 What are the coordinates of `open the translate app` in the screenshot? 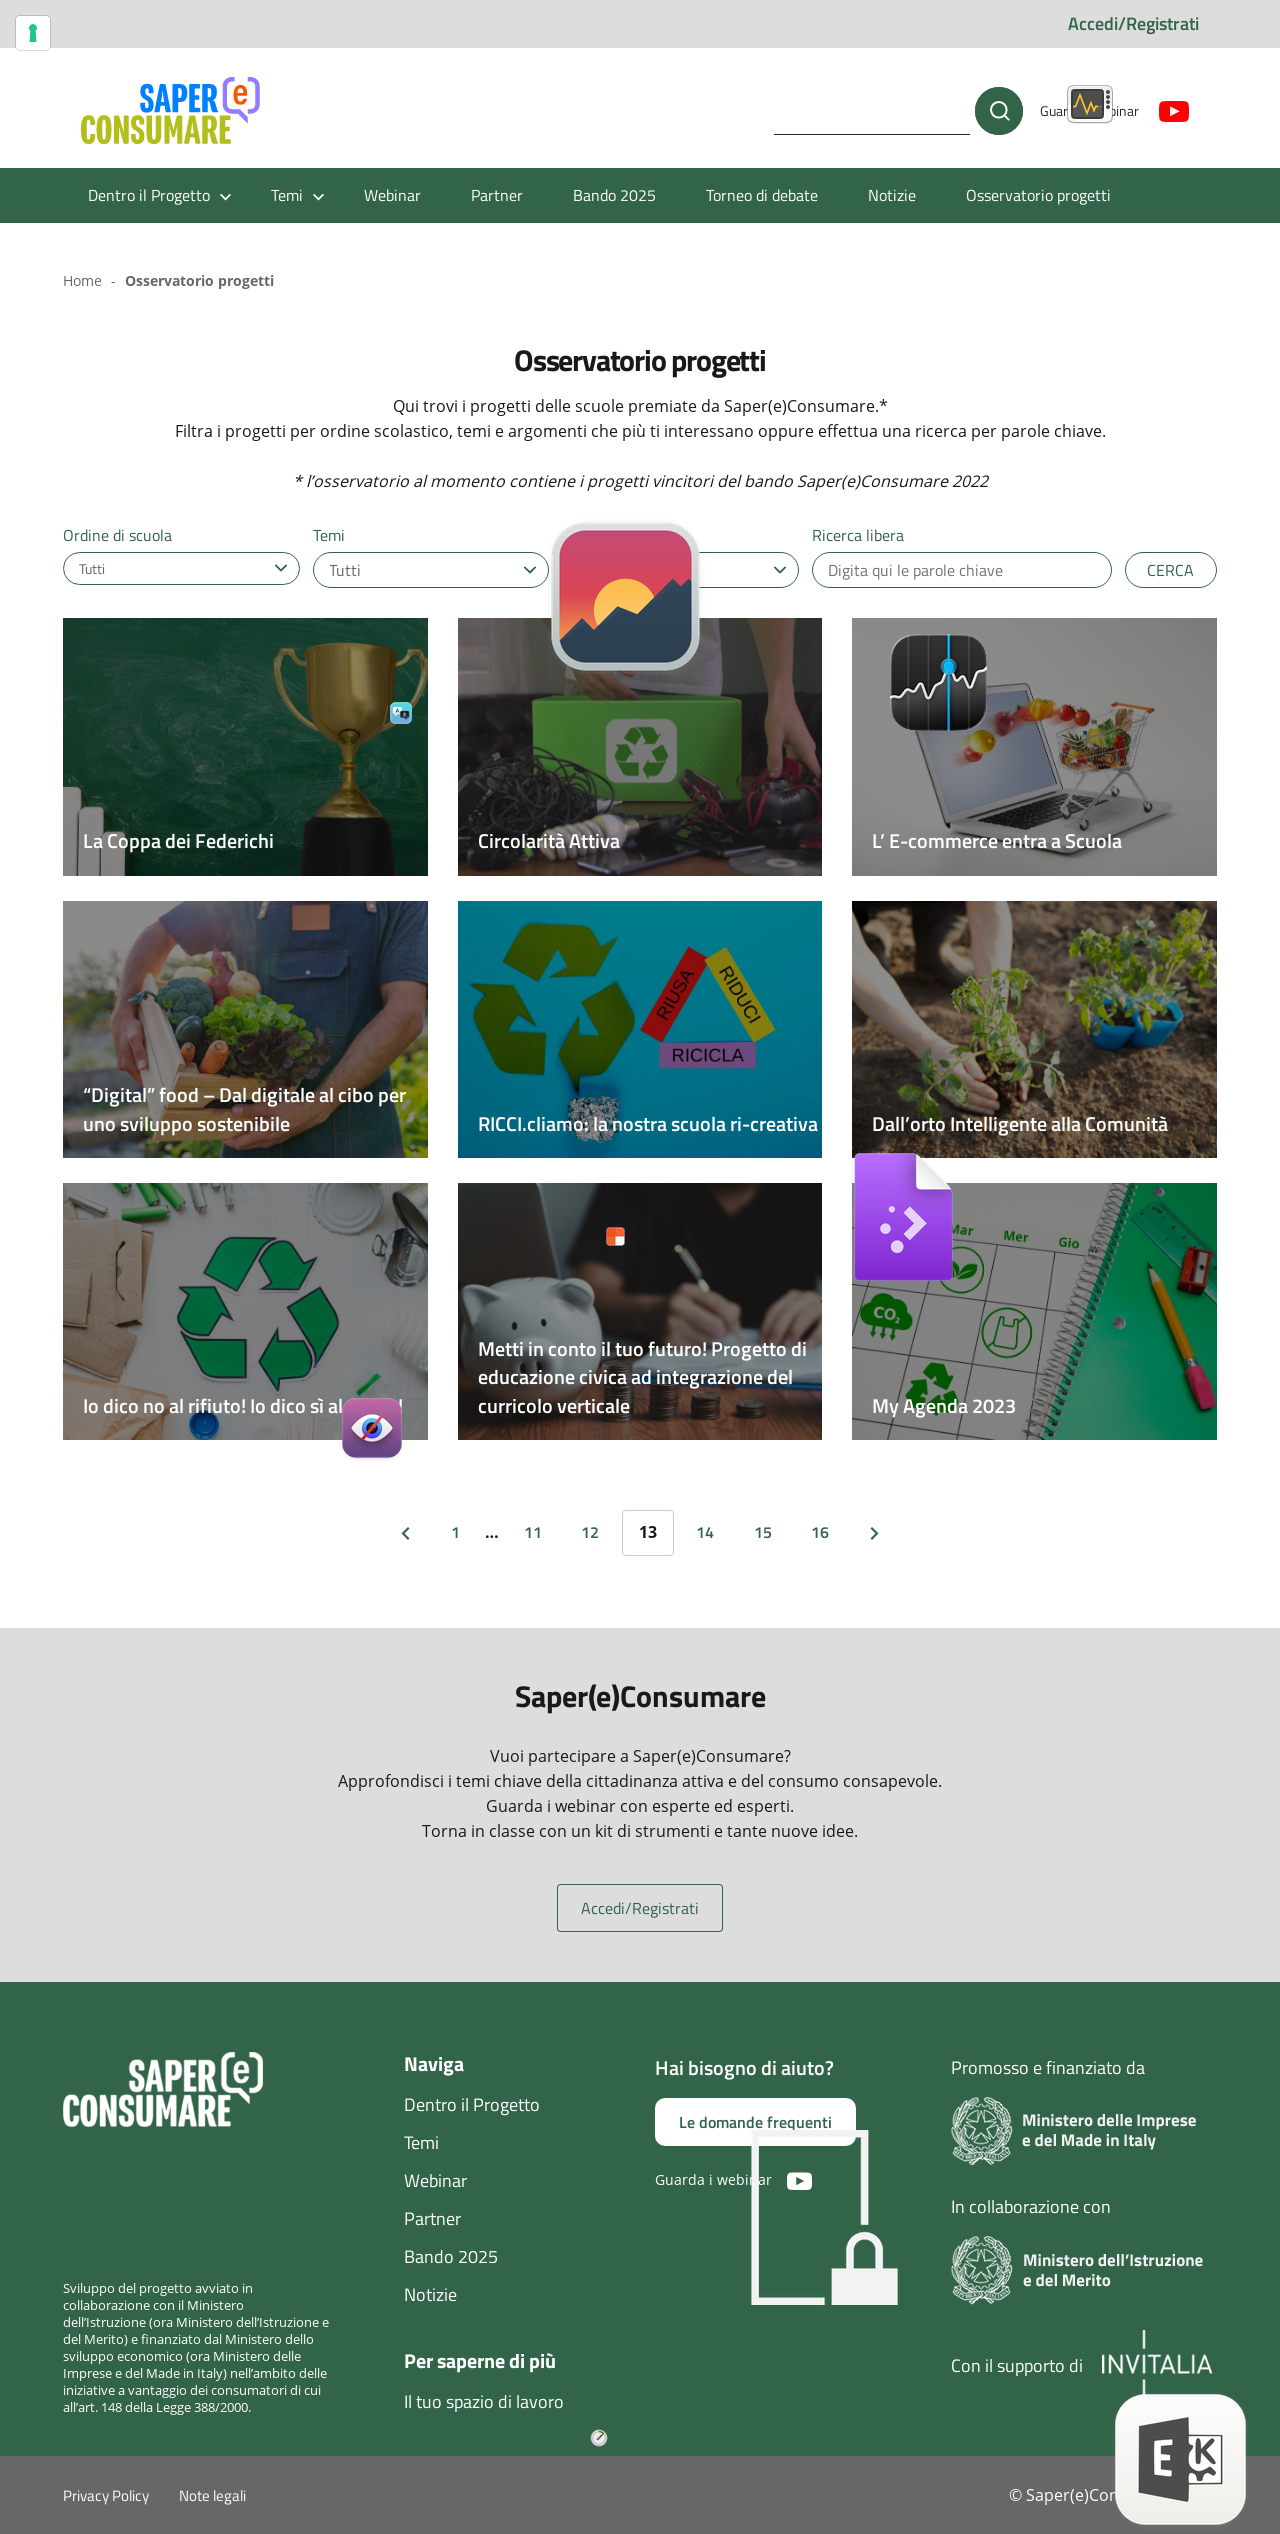 It's located at (401, 713).